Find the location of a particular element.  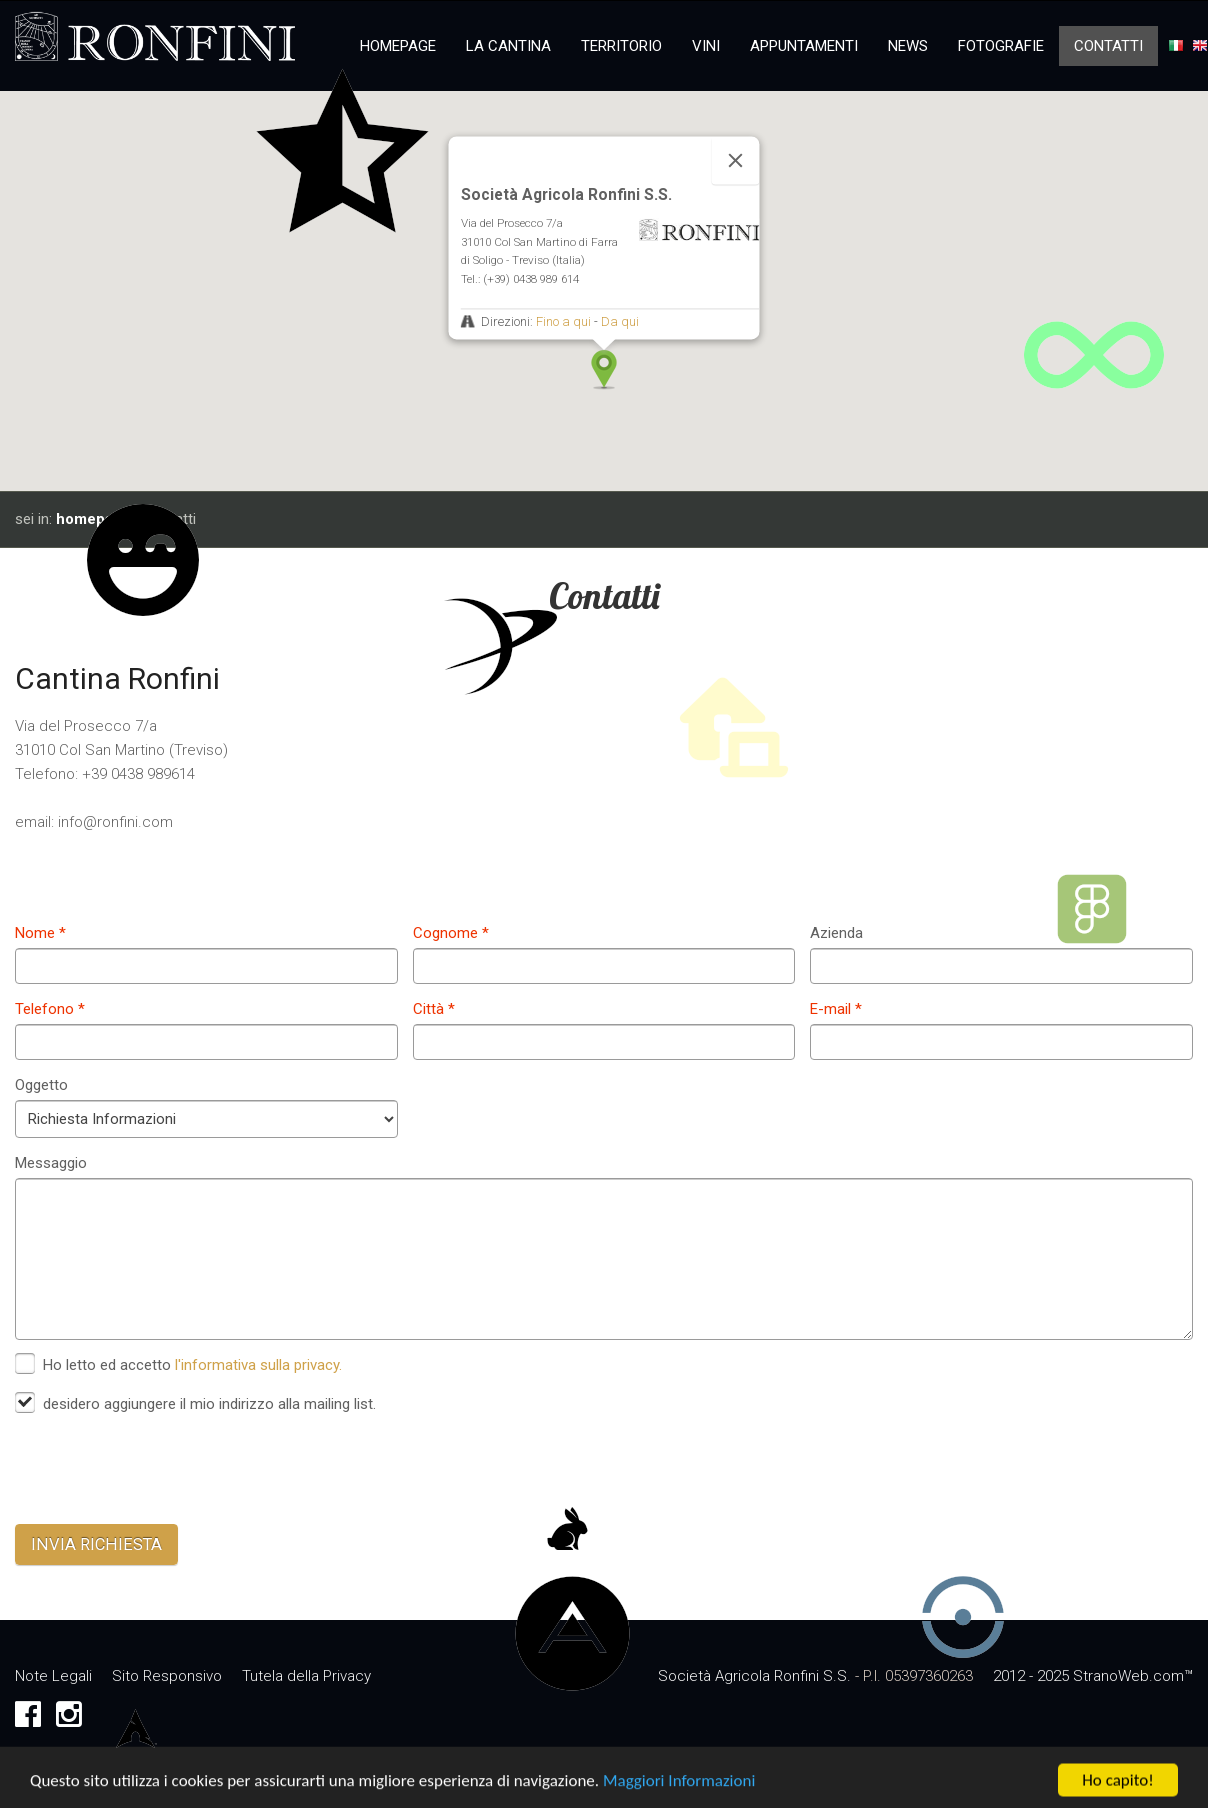

add a playful or humorous reaction is located at coordinates (143, 560).